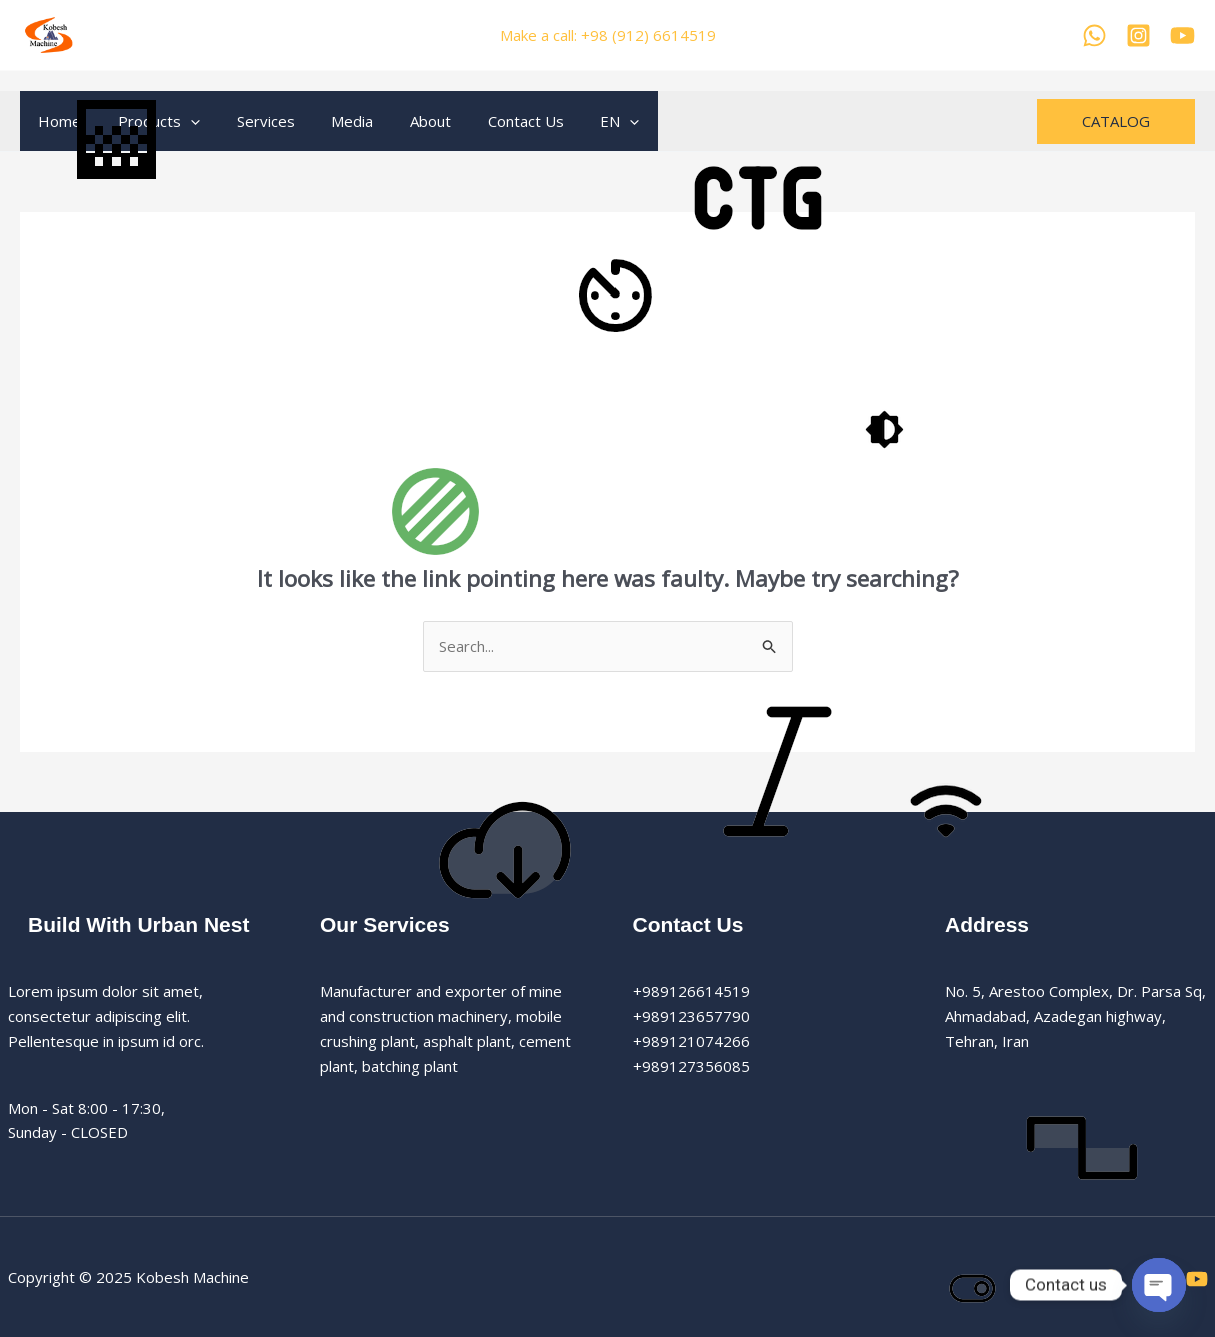  What do you see at coordinates (972, 1288) in the screenshot?
I see `toggle switch in the "on" or enabled position` at bounding box center [972, 1288].